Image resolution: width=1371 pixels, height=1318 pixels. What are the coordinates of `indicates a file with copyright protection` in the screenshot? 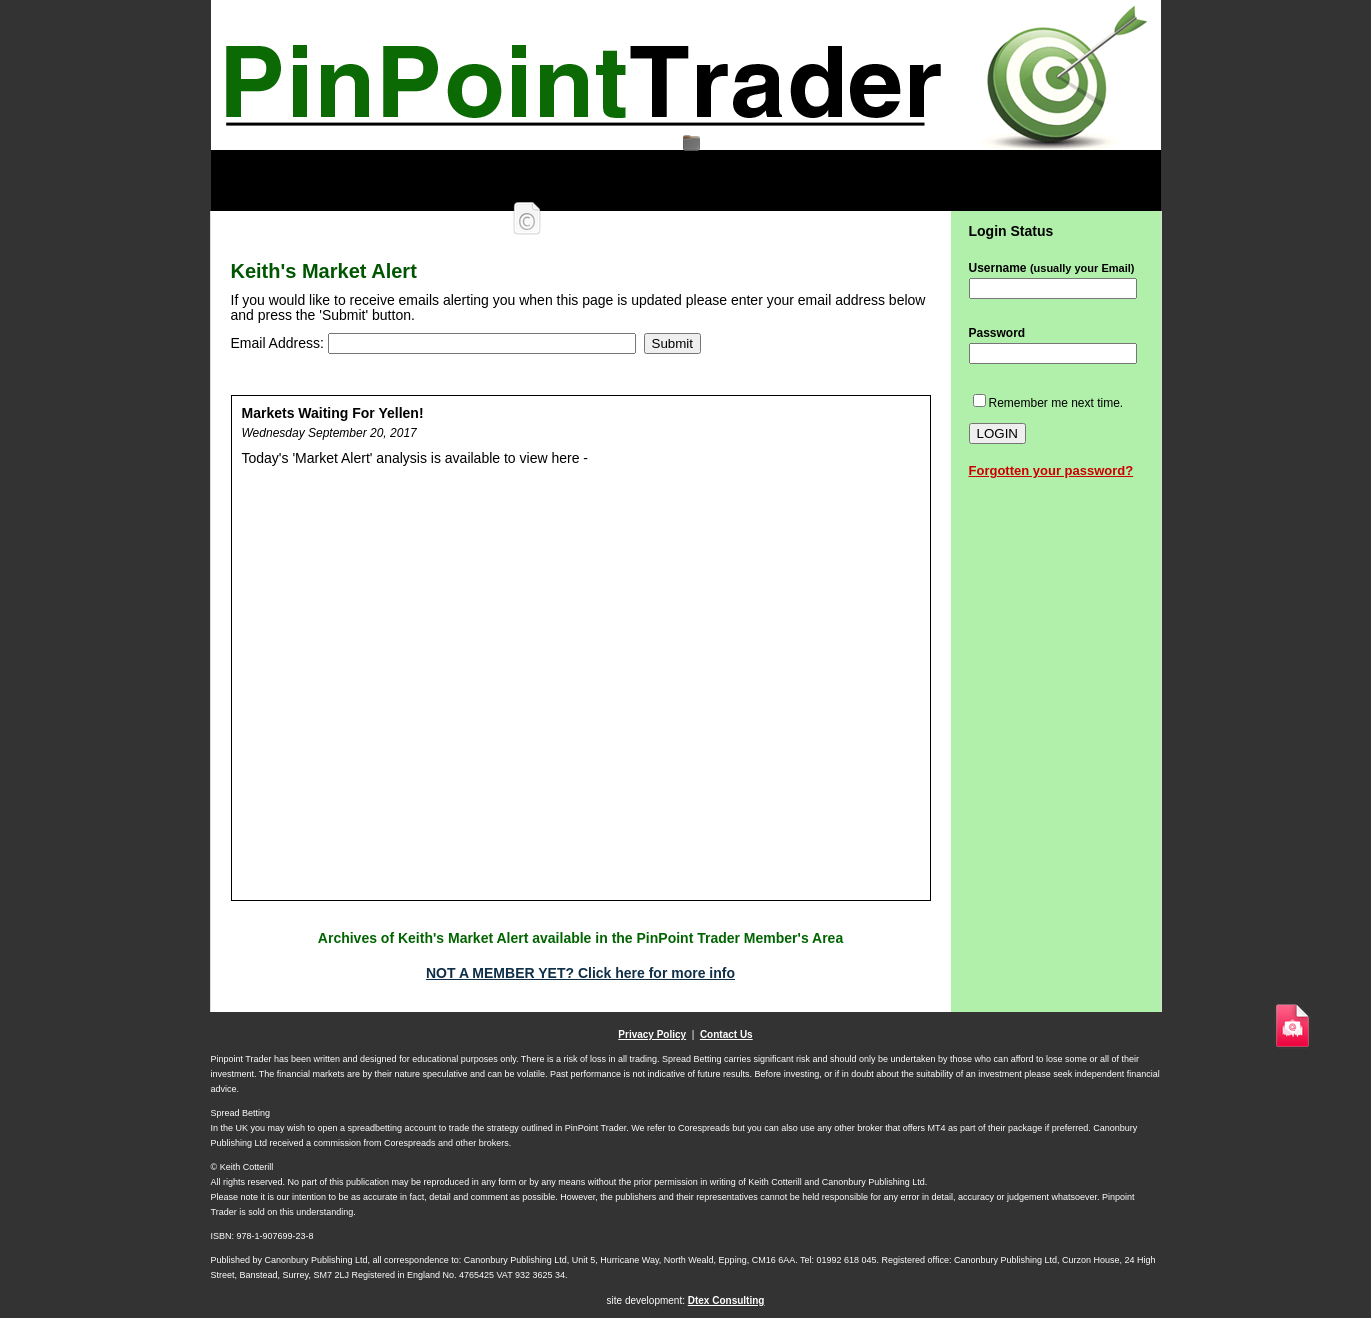 It's located at (527, 218).